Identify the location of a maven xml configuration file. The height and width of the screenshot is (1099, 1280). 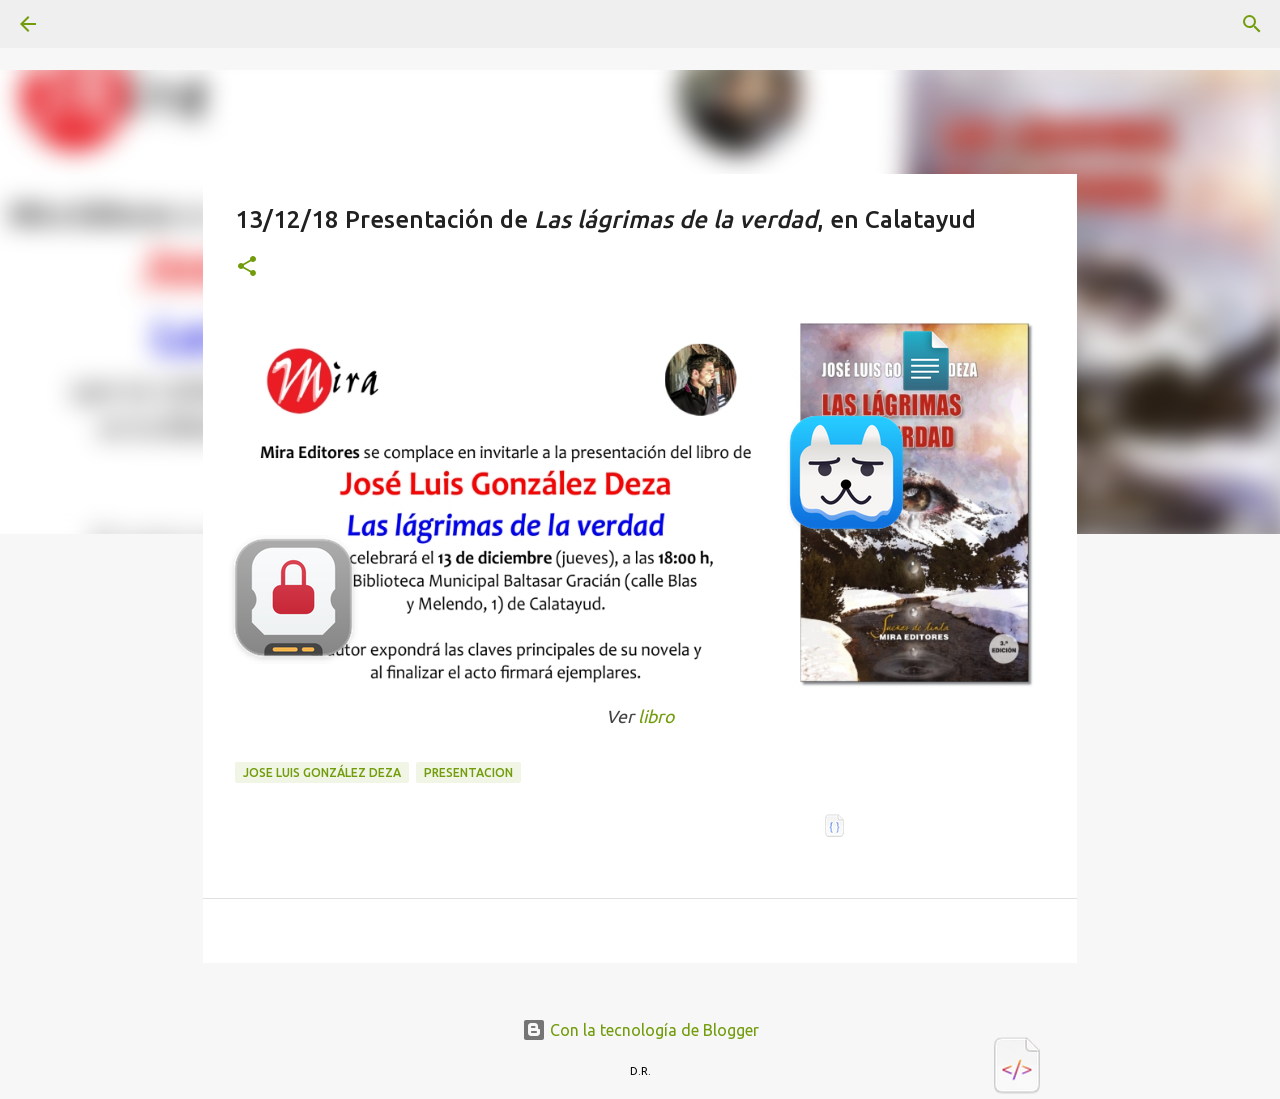
(1017, 1065).